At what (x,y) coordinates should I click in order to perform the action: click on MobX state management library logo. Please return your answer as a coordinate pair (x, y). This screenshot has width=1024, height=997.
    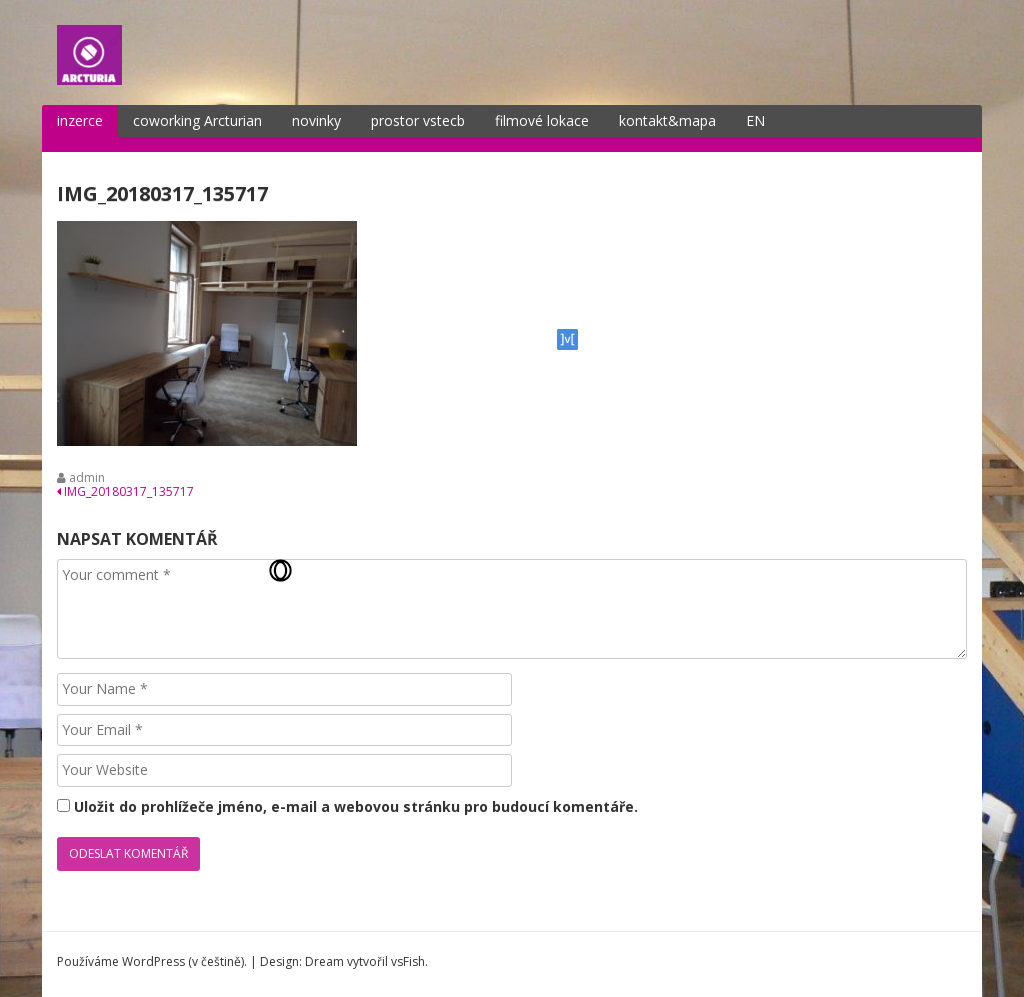
    Looking at the image, I should click on (567, 339).